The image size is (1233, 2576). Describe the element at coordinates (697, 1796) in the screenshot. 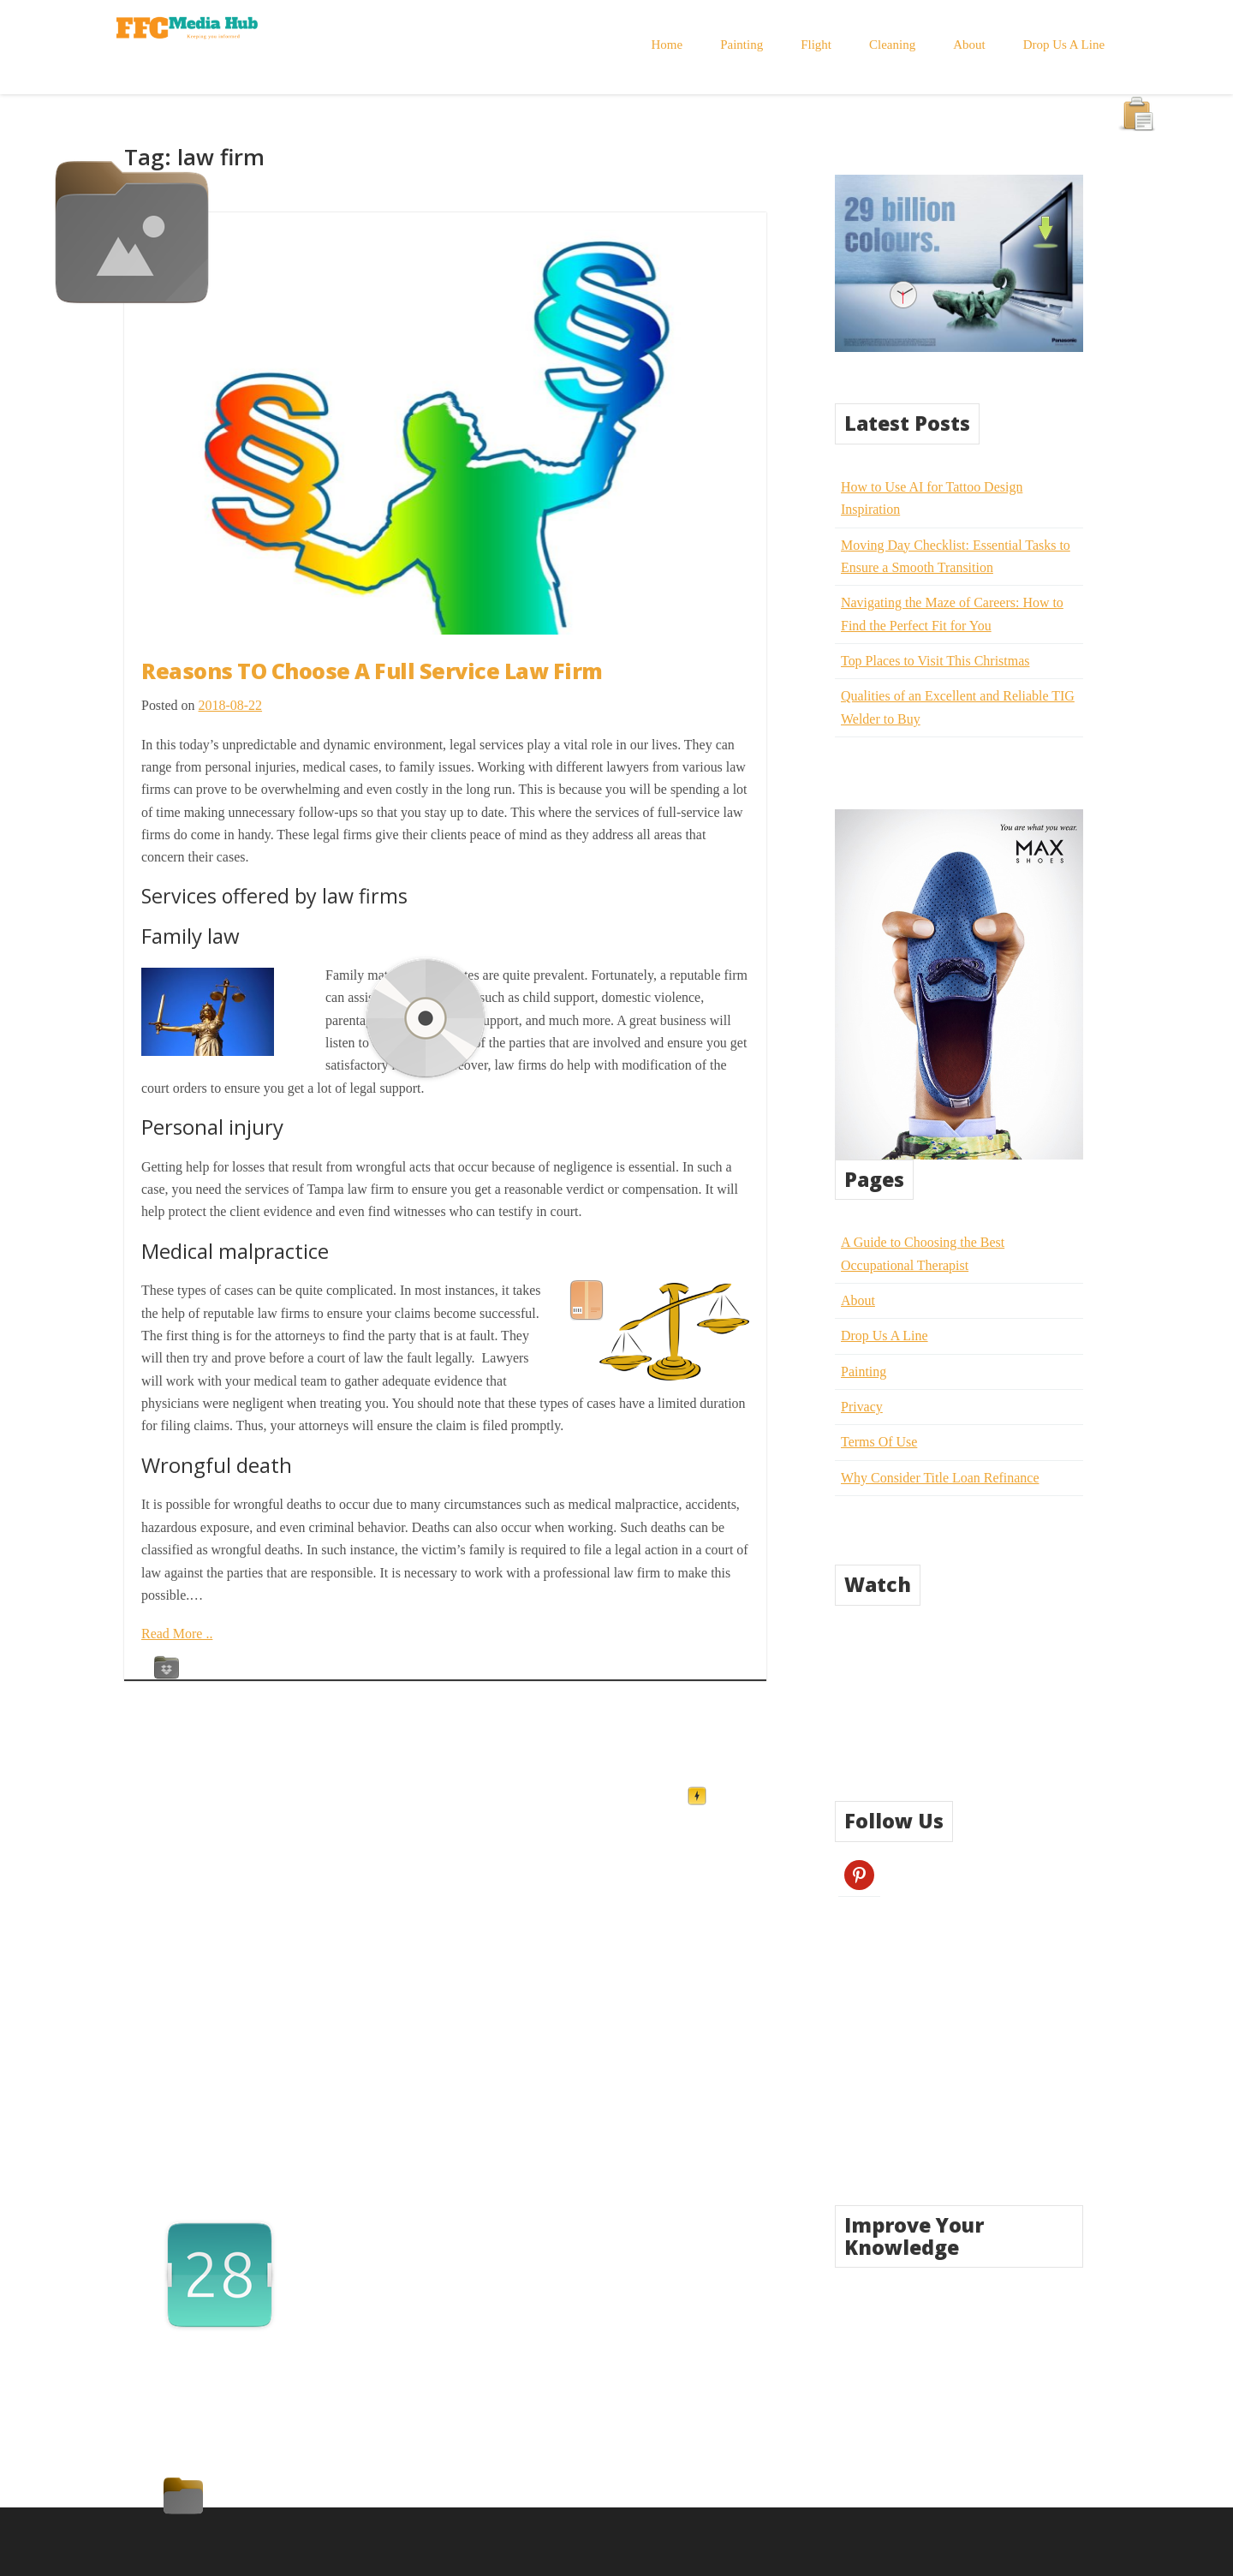

I see `access power and battery settings` at that location.